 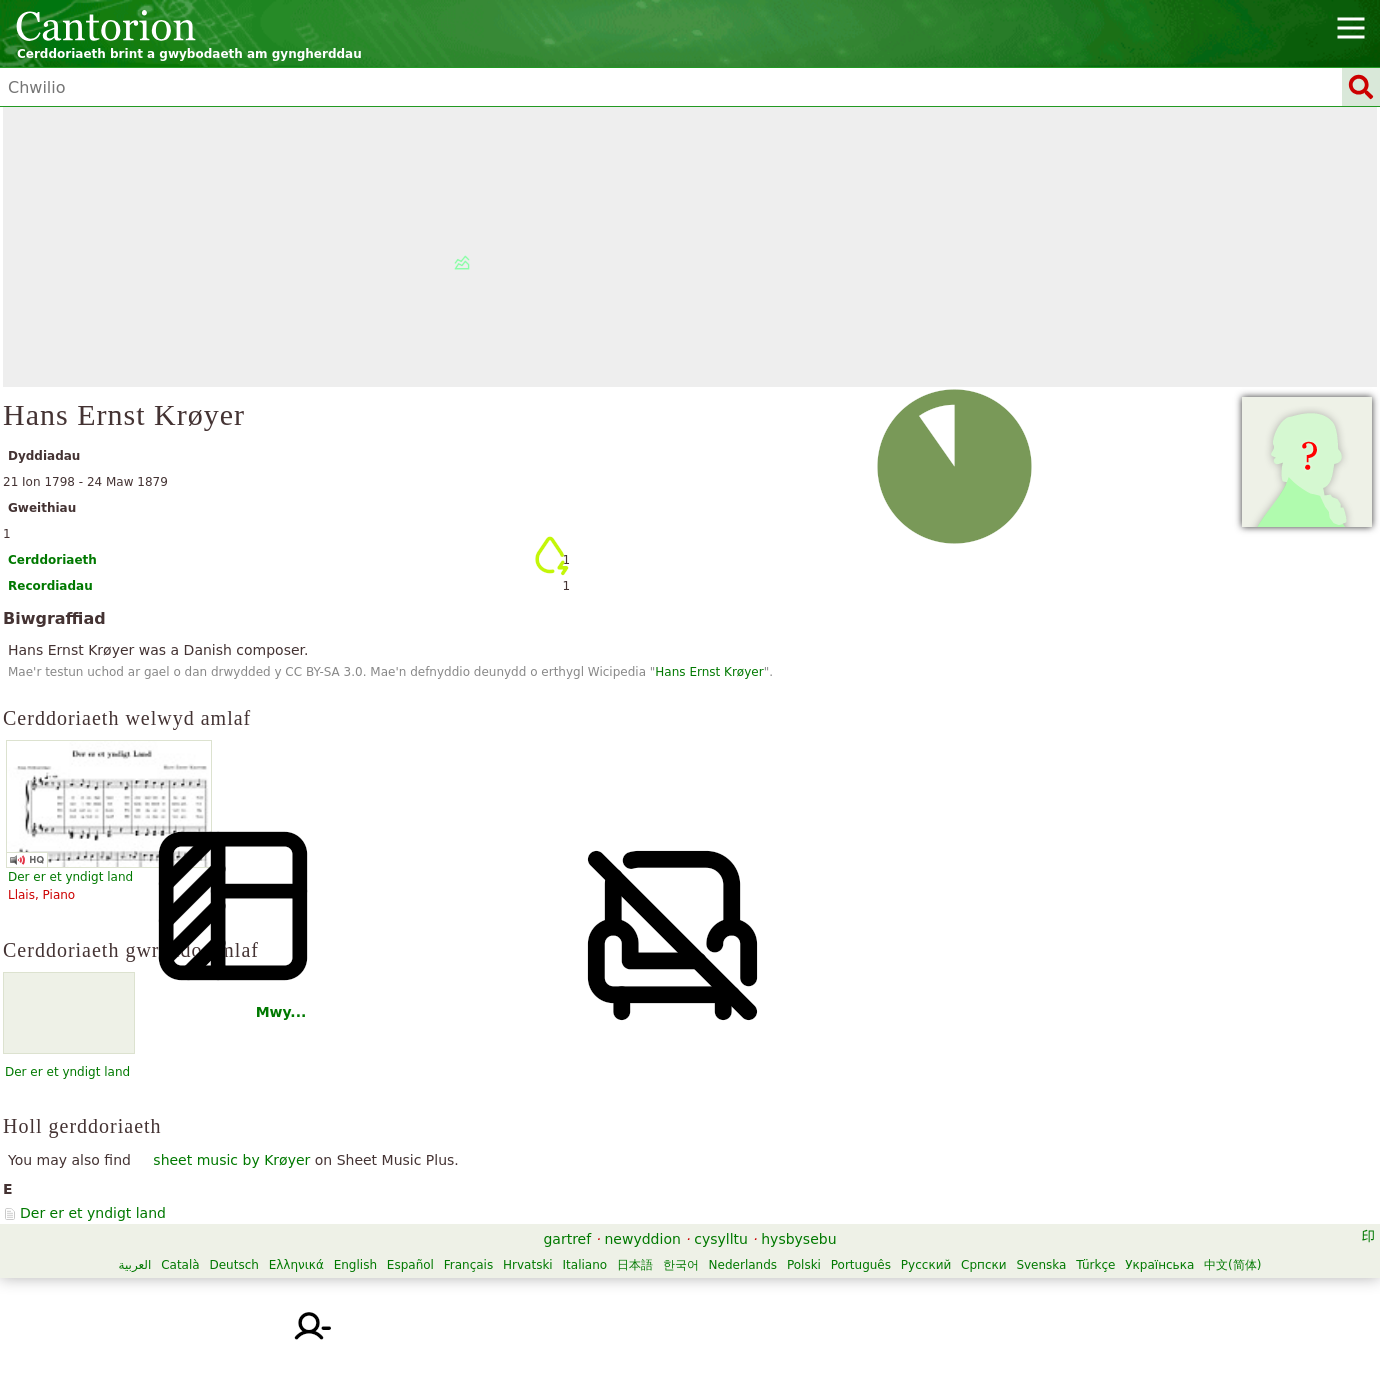 I want to click on indicates 90% progress or completion, so click(x=954, y=466).